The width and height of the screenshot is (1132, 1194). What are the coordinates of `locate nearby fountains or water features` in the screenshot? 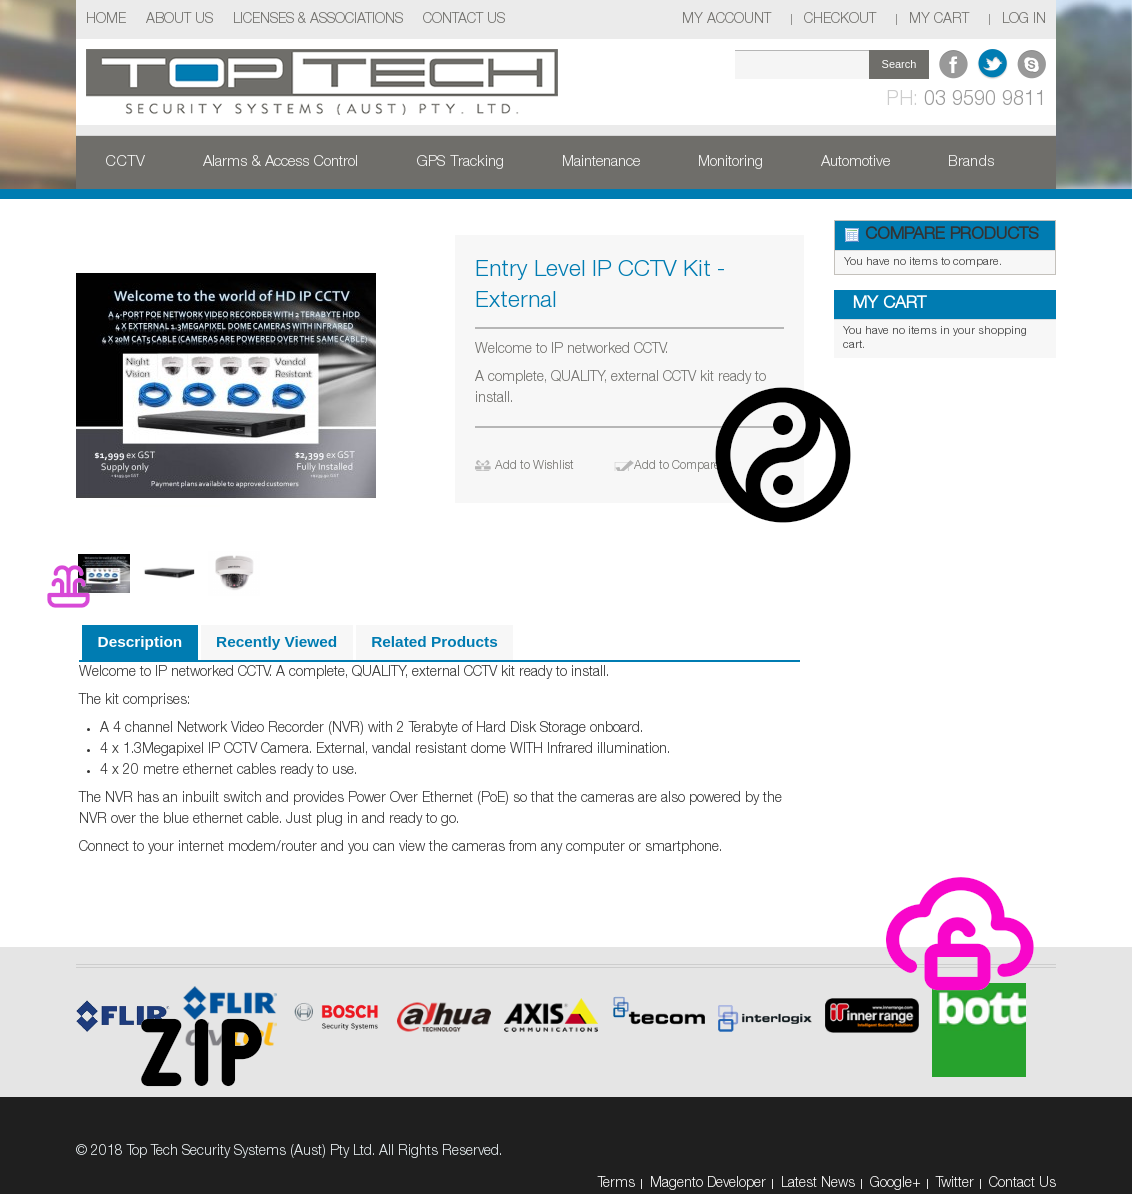 It's located at (68, 586).